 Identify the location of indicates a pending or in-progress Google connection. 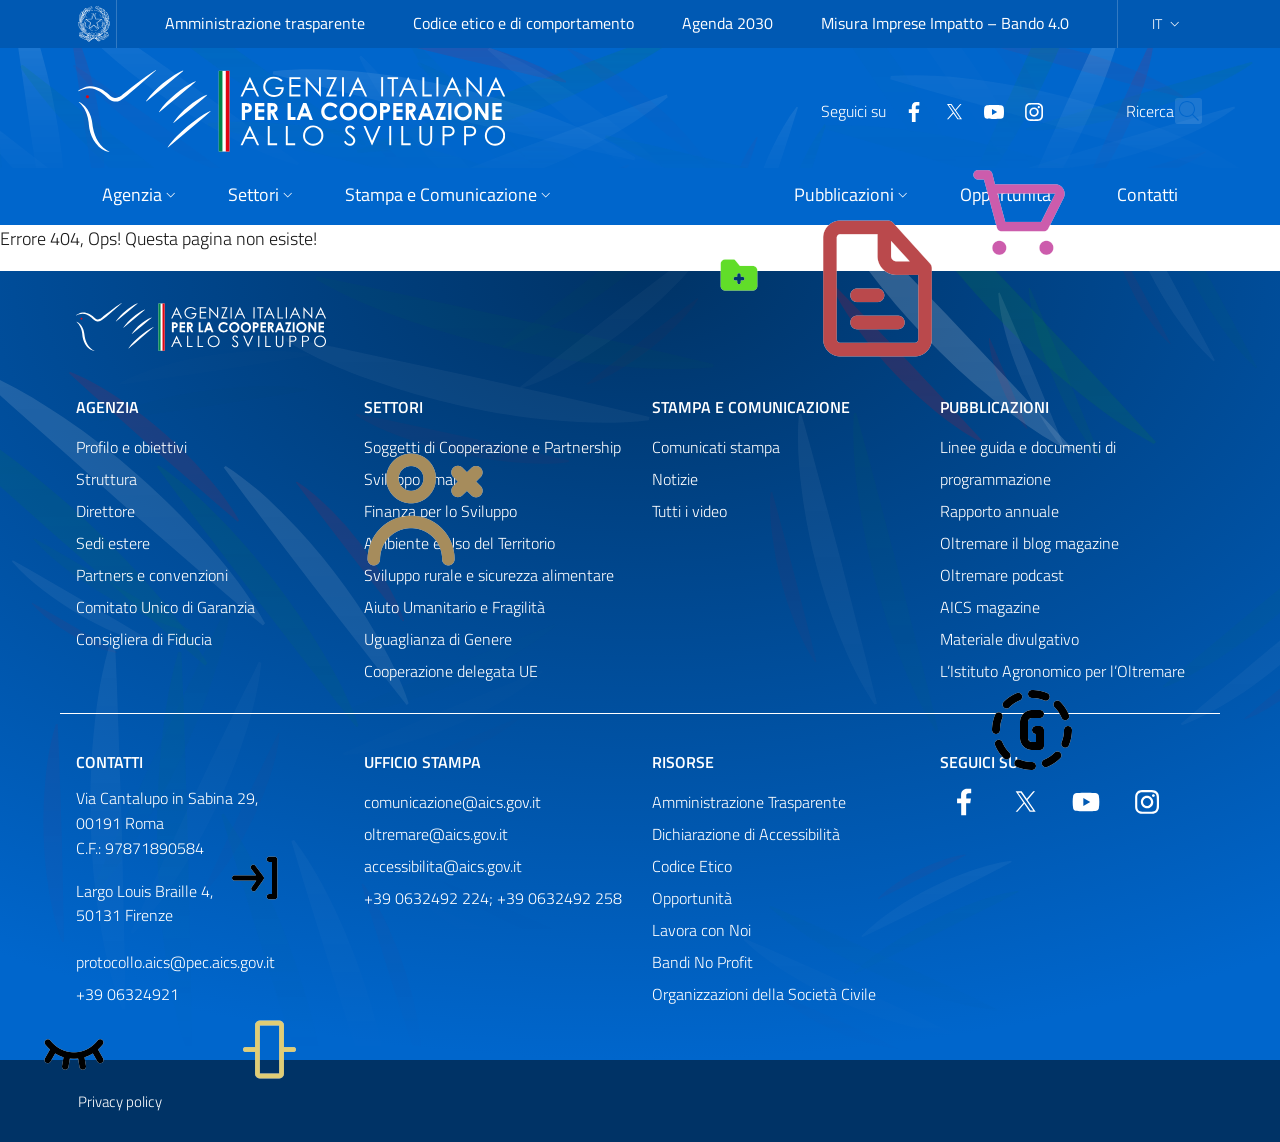
(1032, 730).